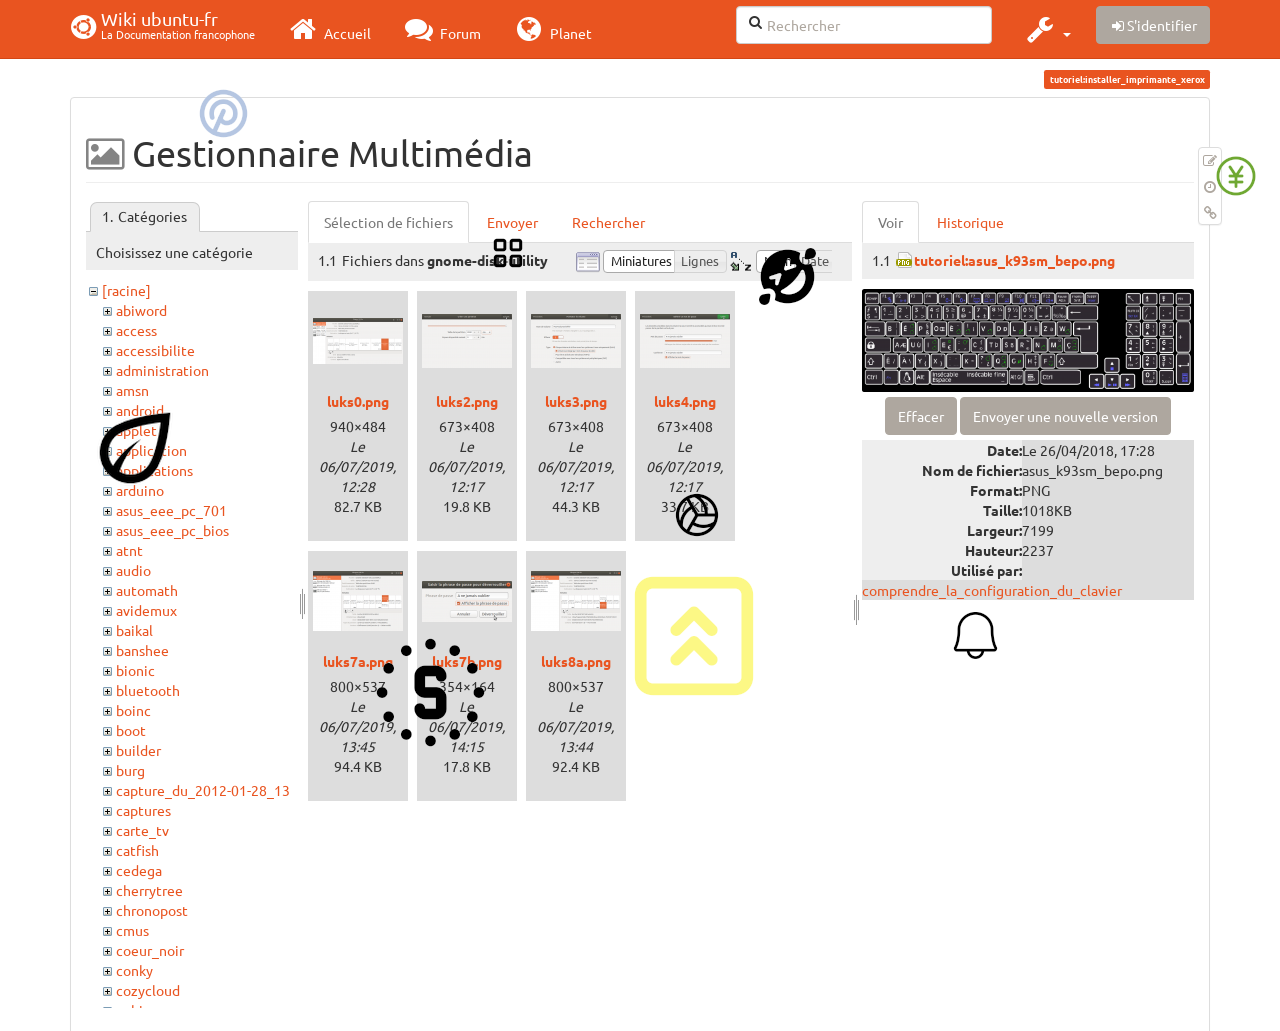 The height and width of the screenshot is (1031, 1280). Describe the element at coordinates (694, 636) in the screenshot. I see `scroll to top of page` at that location.